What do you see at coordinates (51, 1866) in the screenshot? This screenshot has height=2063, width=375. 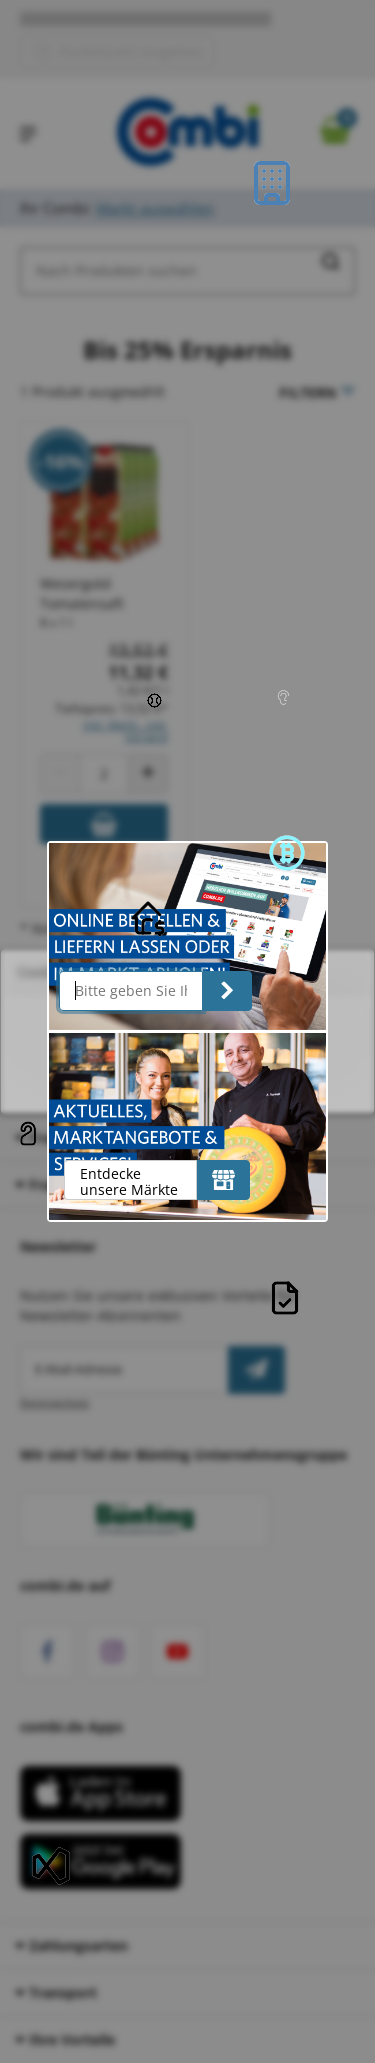 I see `open visual studio application` at bounding box center [51, 1866].